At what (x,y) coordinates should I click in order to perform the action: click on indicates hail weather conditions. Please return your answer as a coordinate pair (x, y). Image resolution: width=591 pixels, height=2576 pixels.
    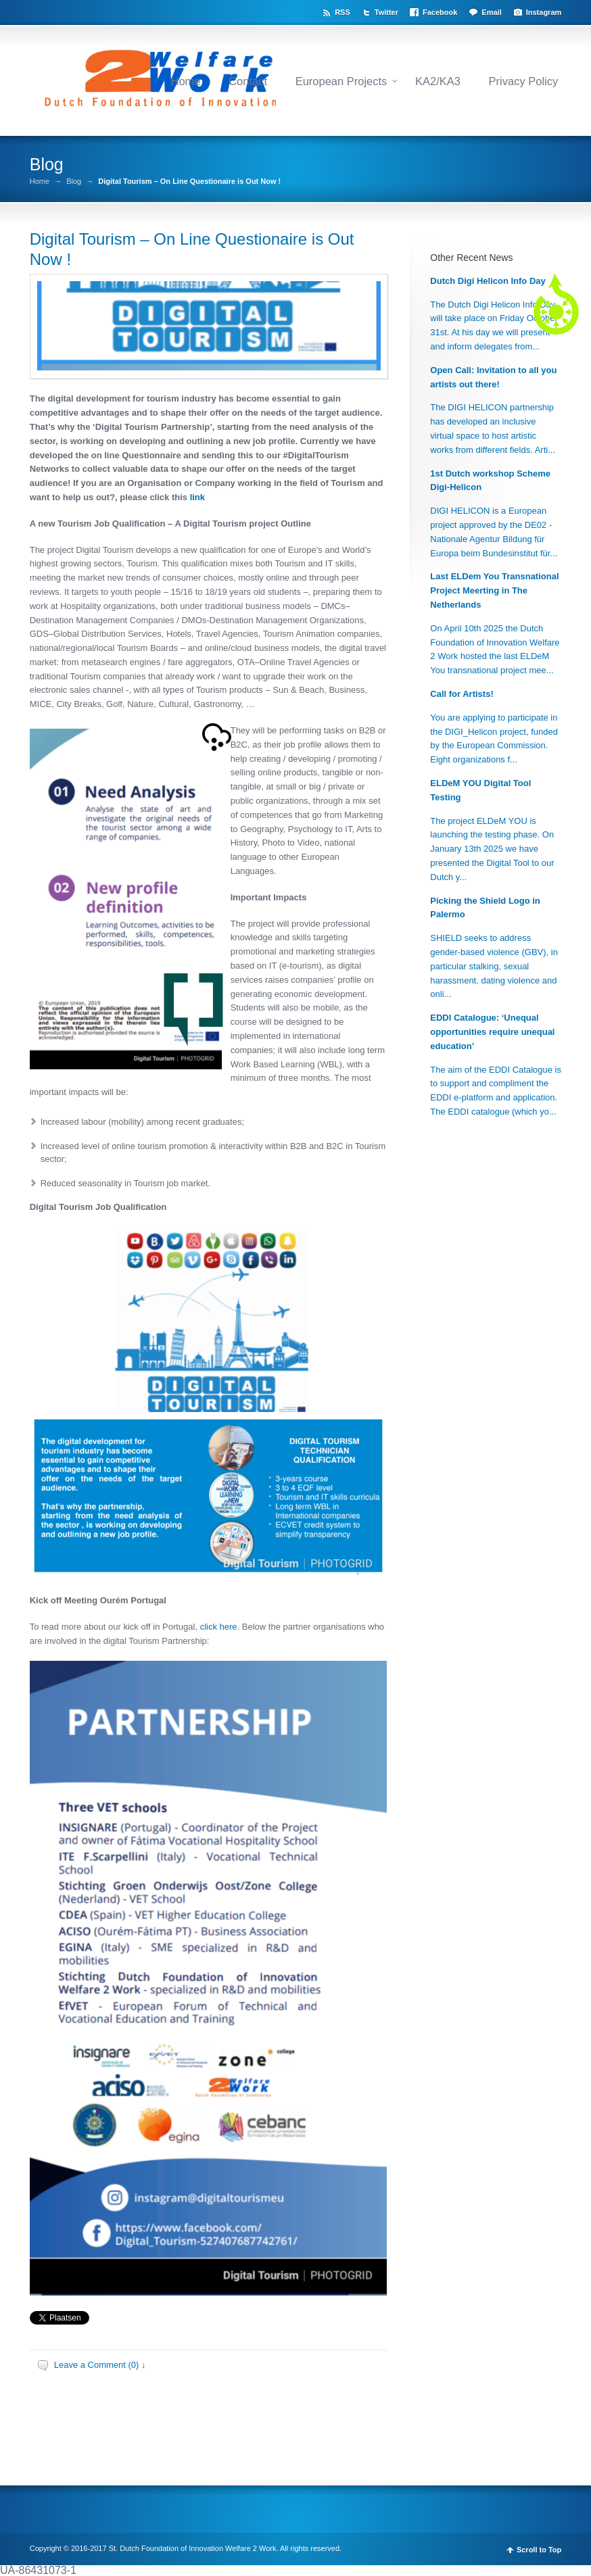
    Looking at the image, I should click on (216, 736).